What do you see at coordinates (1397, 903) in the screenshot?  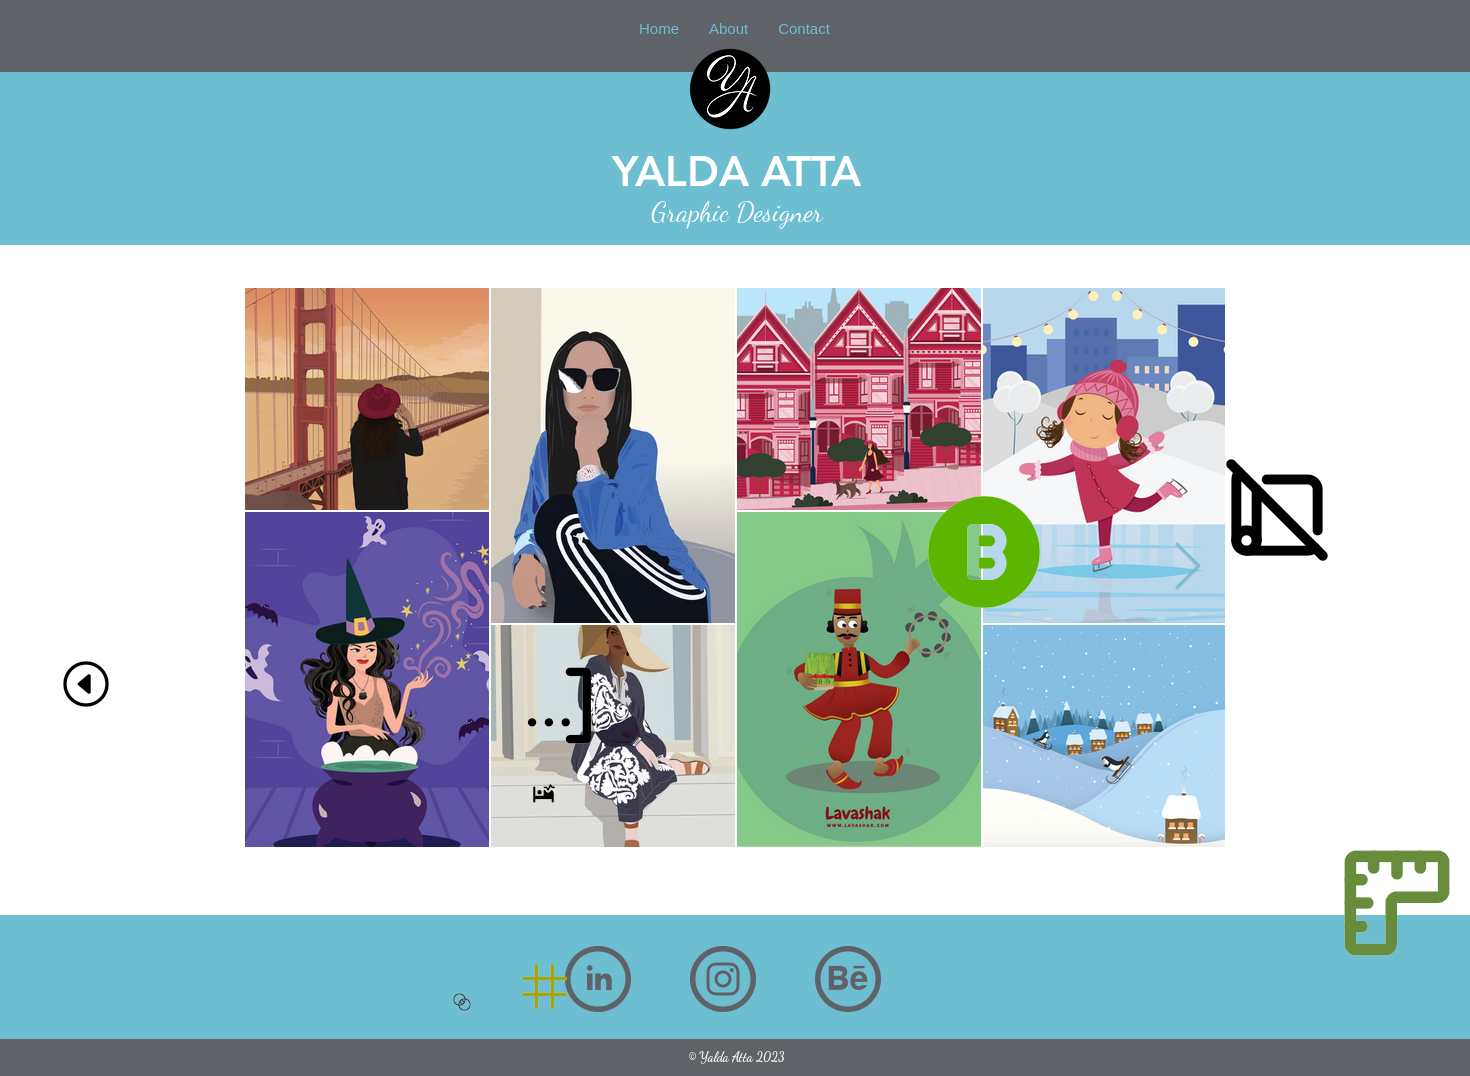 I see `access measurement tools` at bounding box center [1397, 903].